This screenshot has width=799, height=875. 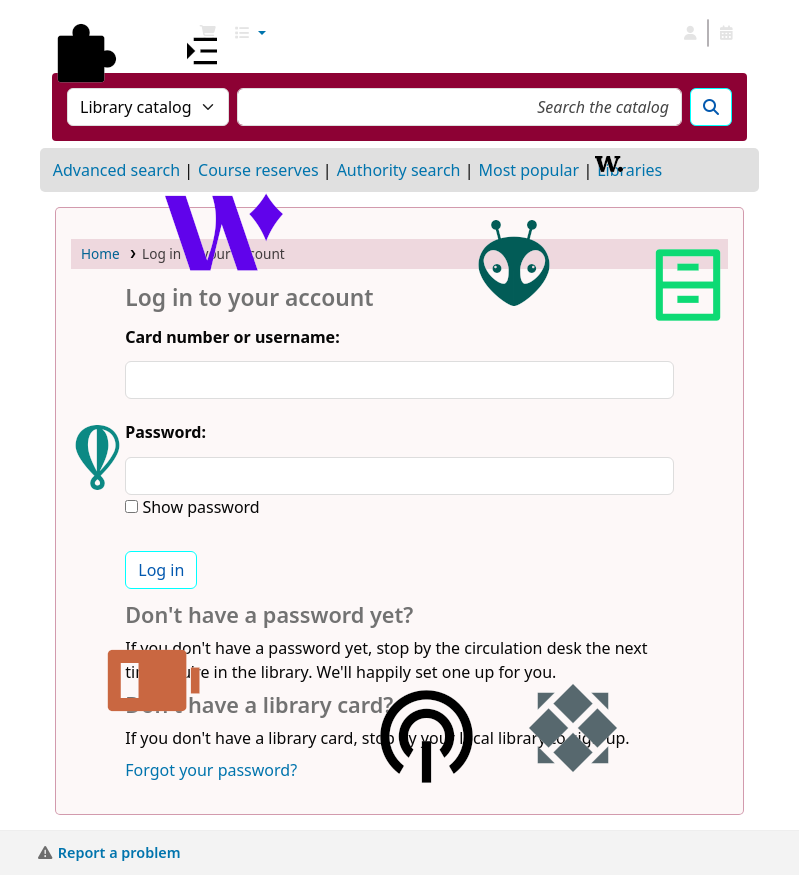 What do you see at coordinates (151, 680) in the screenshot?
I see `indicates low battery status` at bounding box center [151, 680].